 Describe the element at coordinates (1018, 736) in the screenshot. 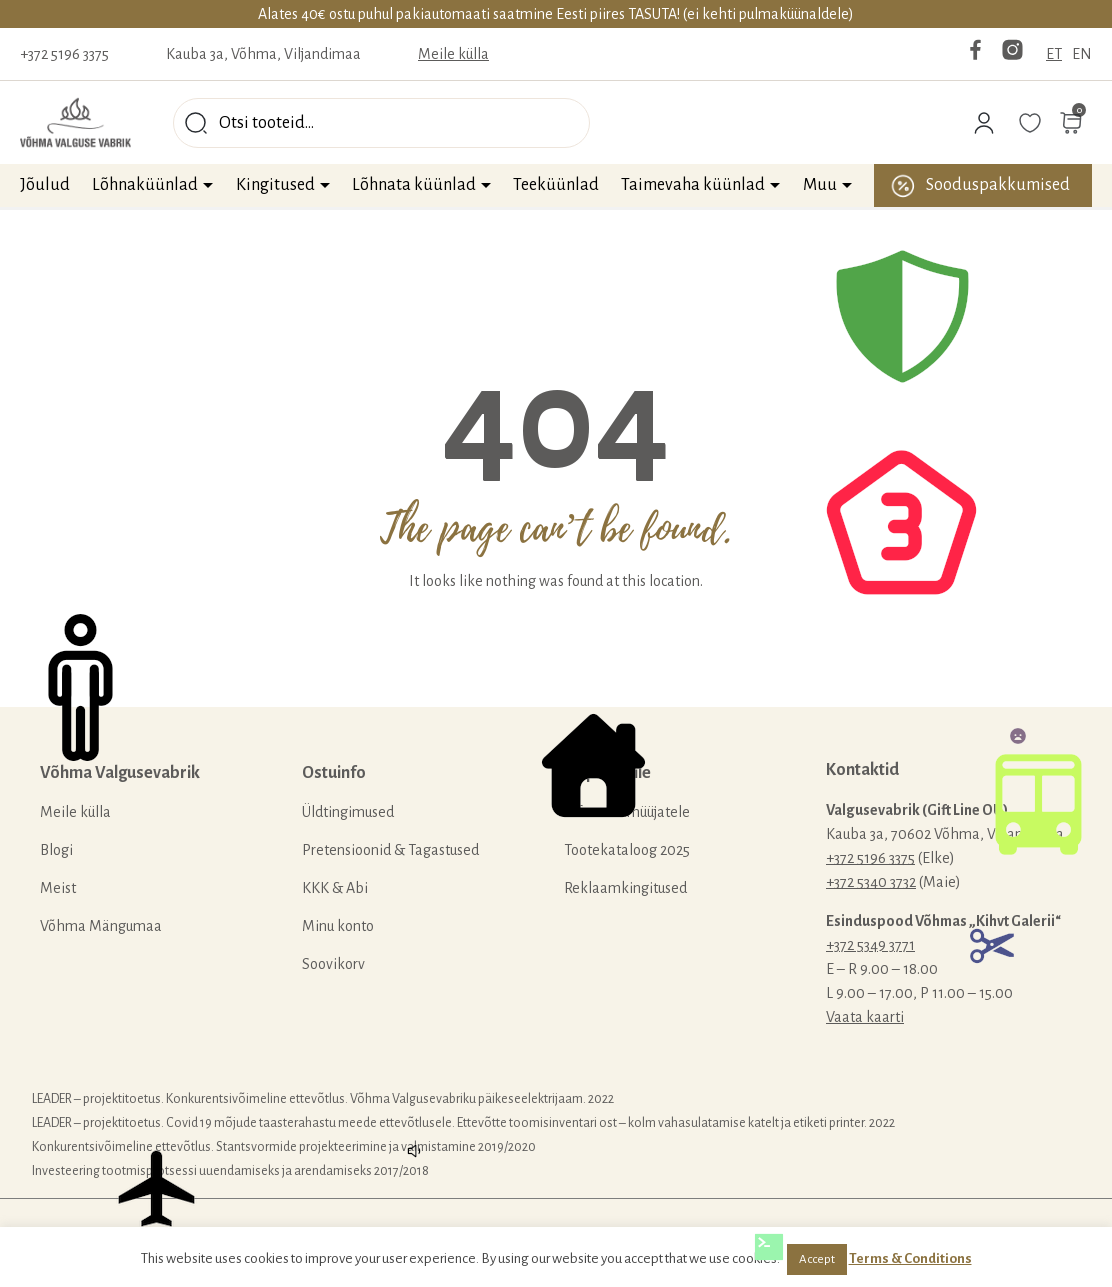

I see `leave negative feedback or reaction` at that location.